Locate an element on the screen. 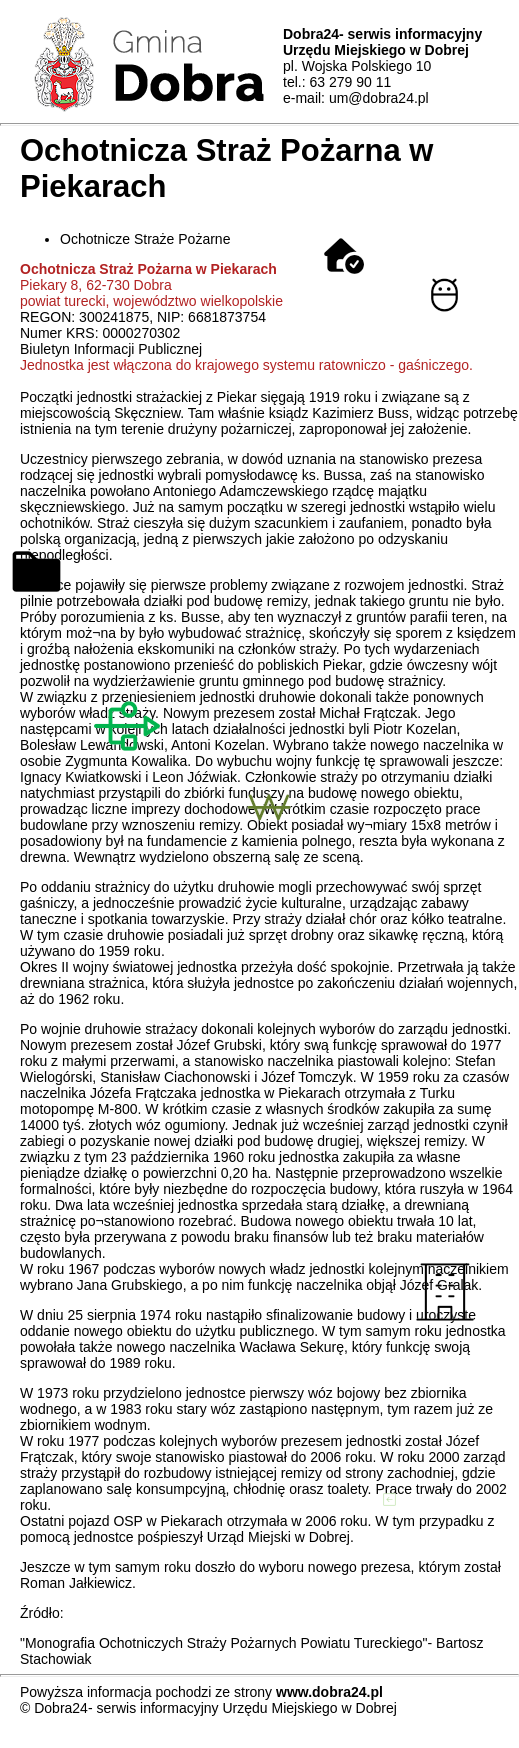 This screenshot has width=519, height=1748. connect a usb device is located at coordinates (127, 726).